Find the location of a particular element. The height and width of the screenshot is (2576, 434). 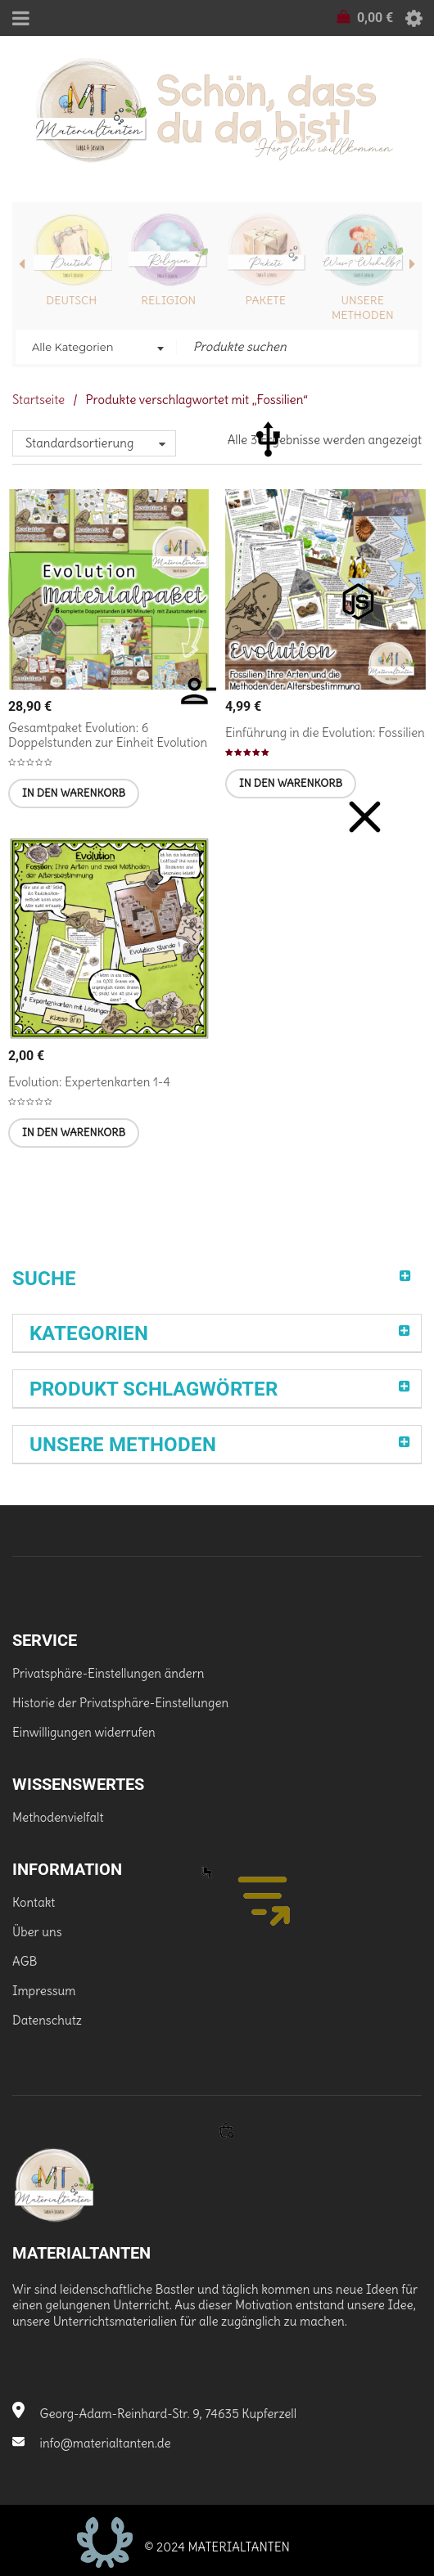

remove a contact or friend is located at coordinates (197, 690).